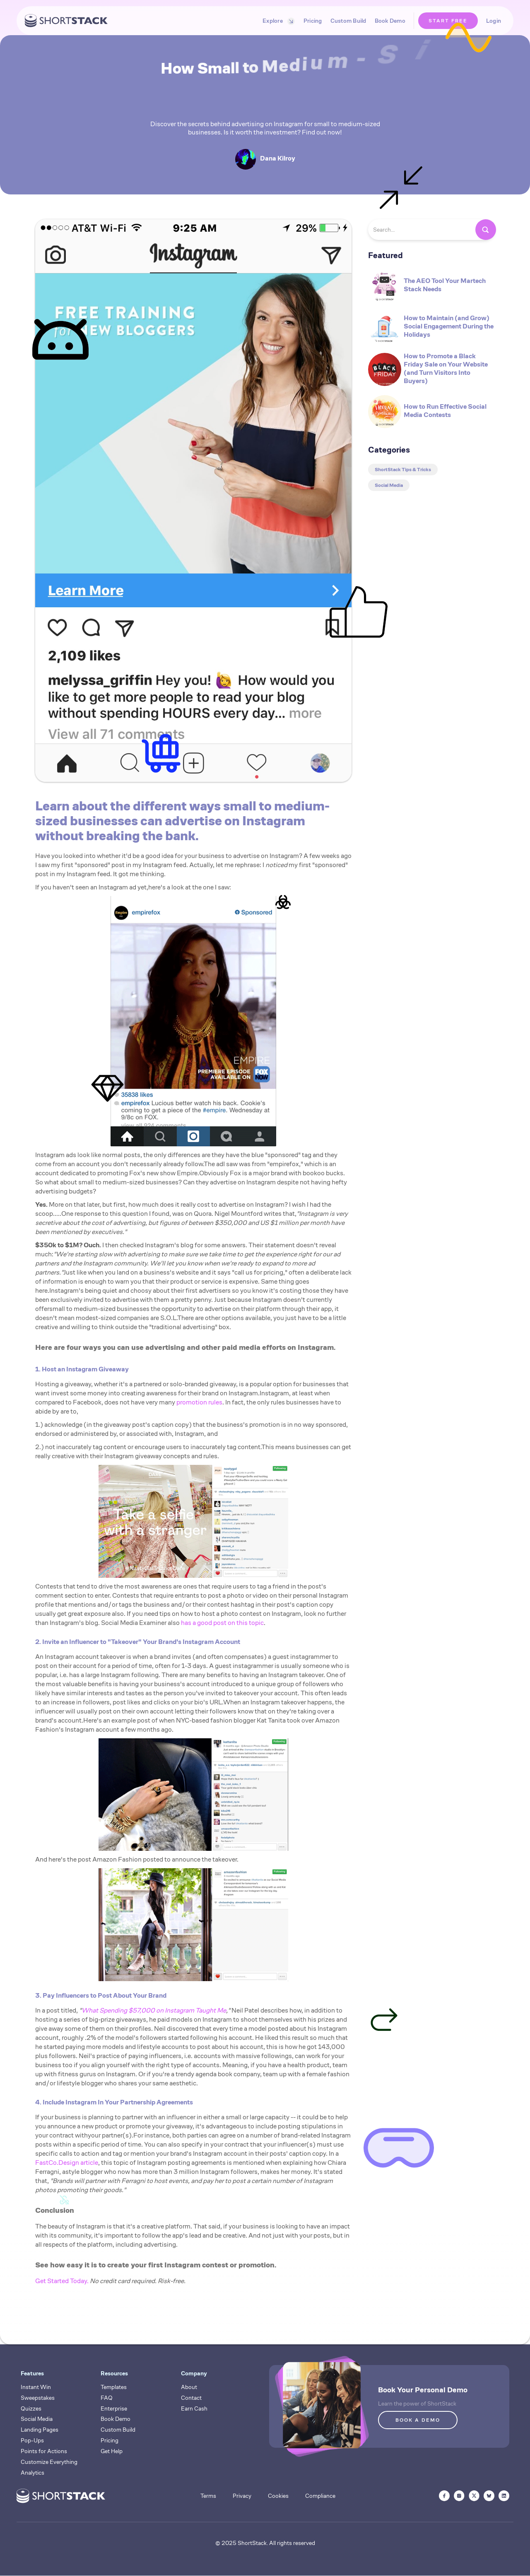  What do you see at coordinates (107, 1088) in the screenshot?
I see `open Sketch design application` at bounding box center [107, 1088].